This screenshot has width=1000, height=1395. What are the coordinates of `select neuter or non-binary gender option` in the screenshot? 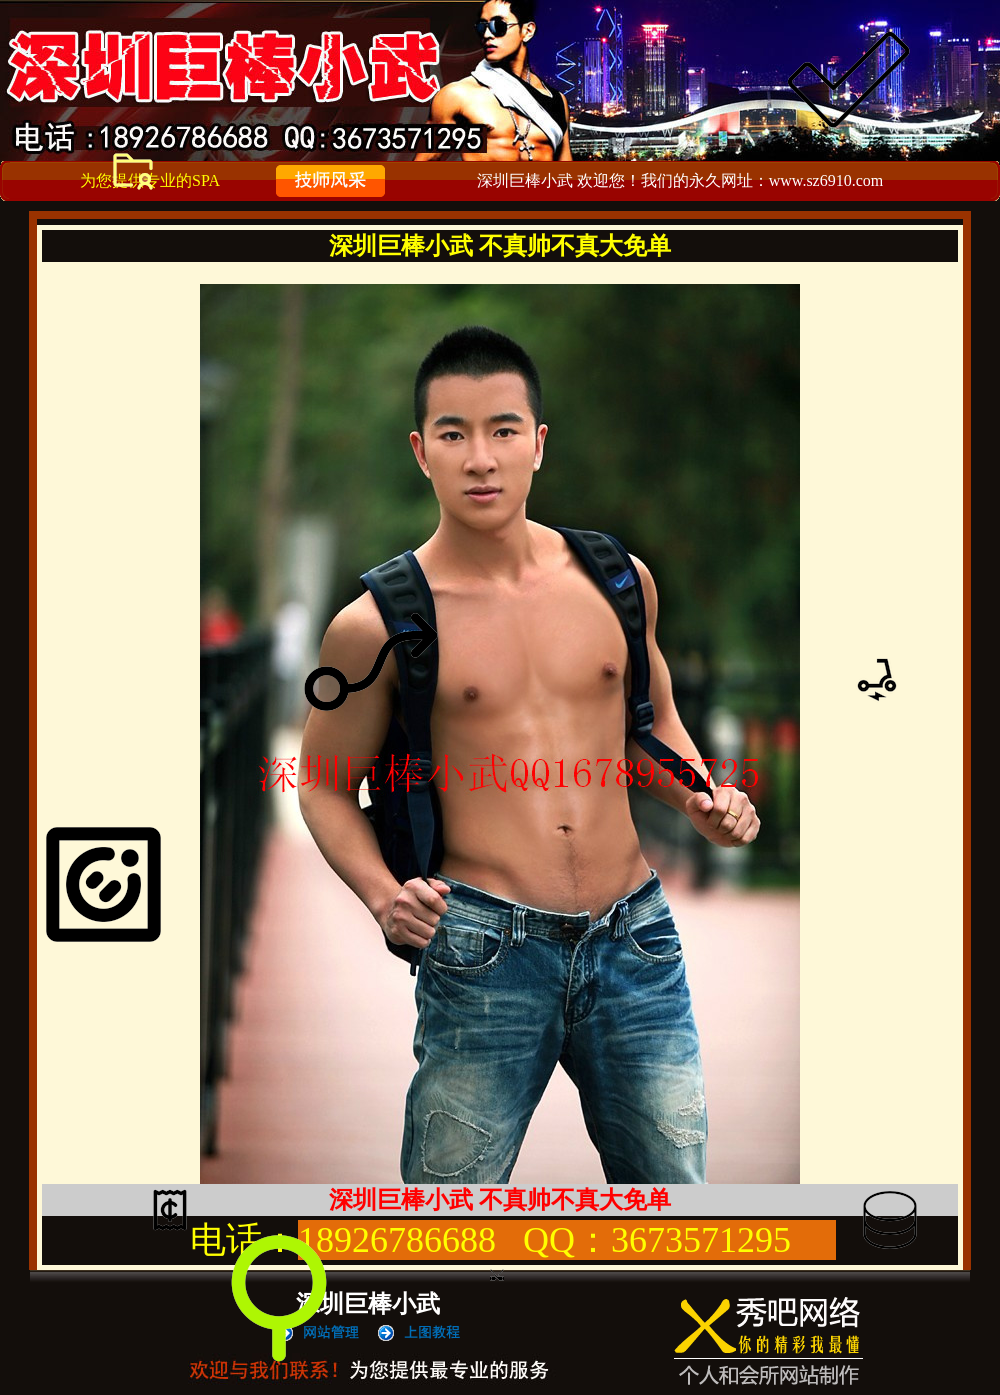 It's located at (279, 1296).